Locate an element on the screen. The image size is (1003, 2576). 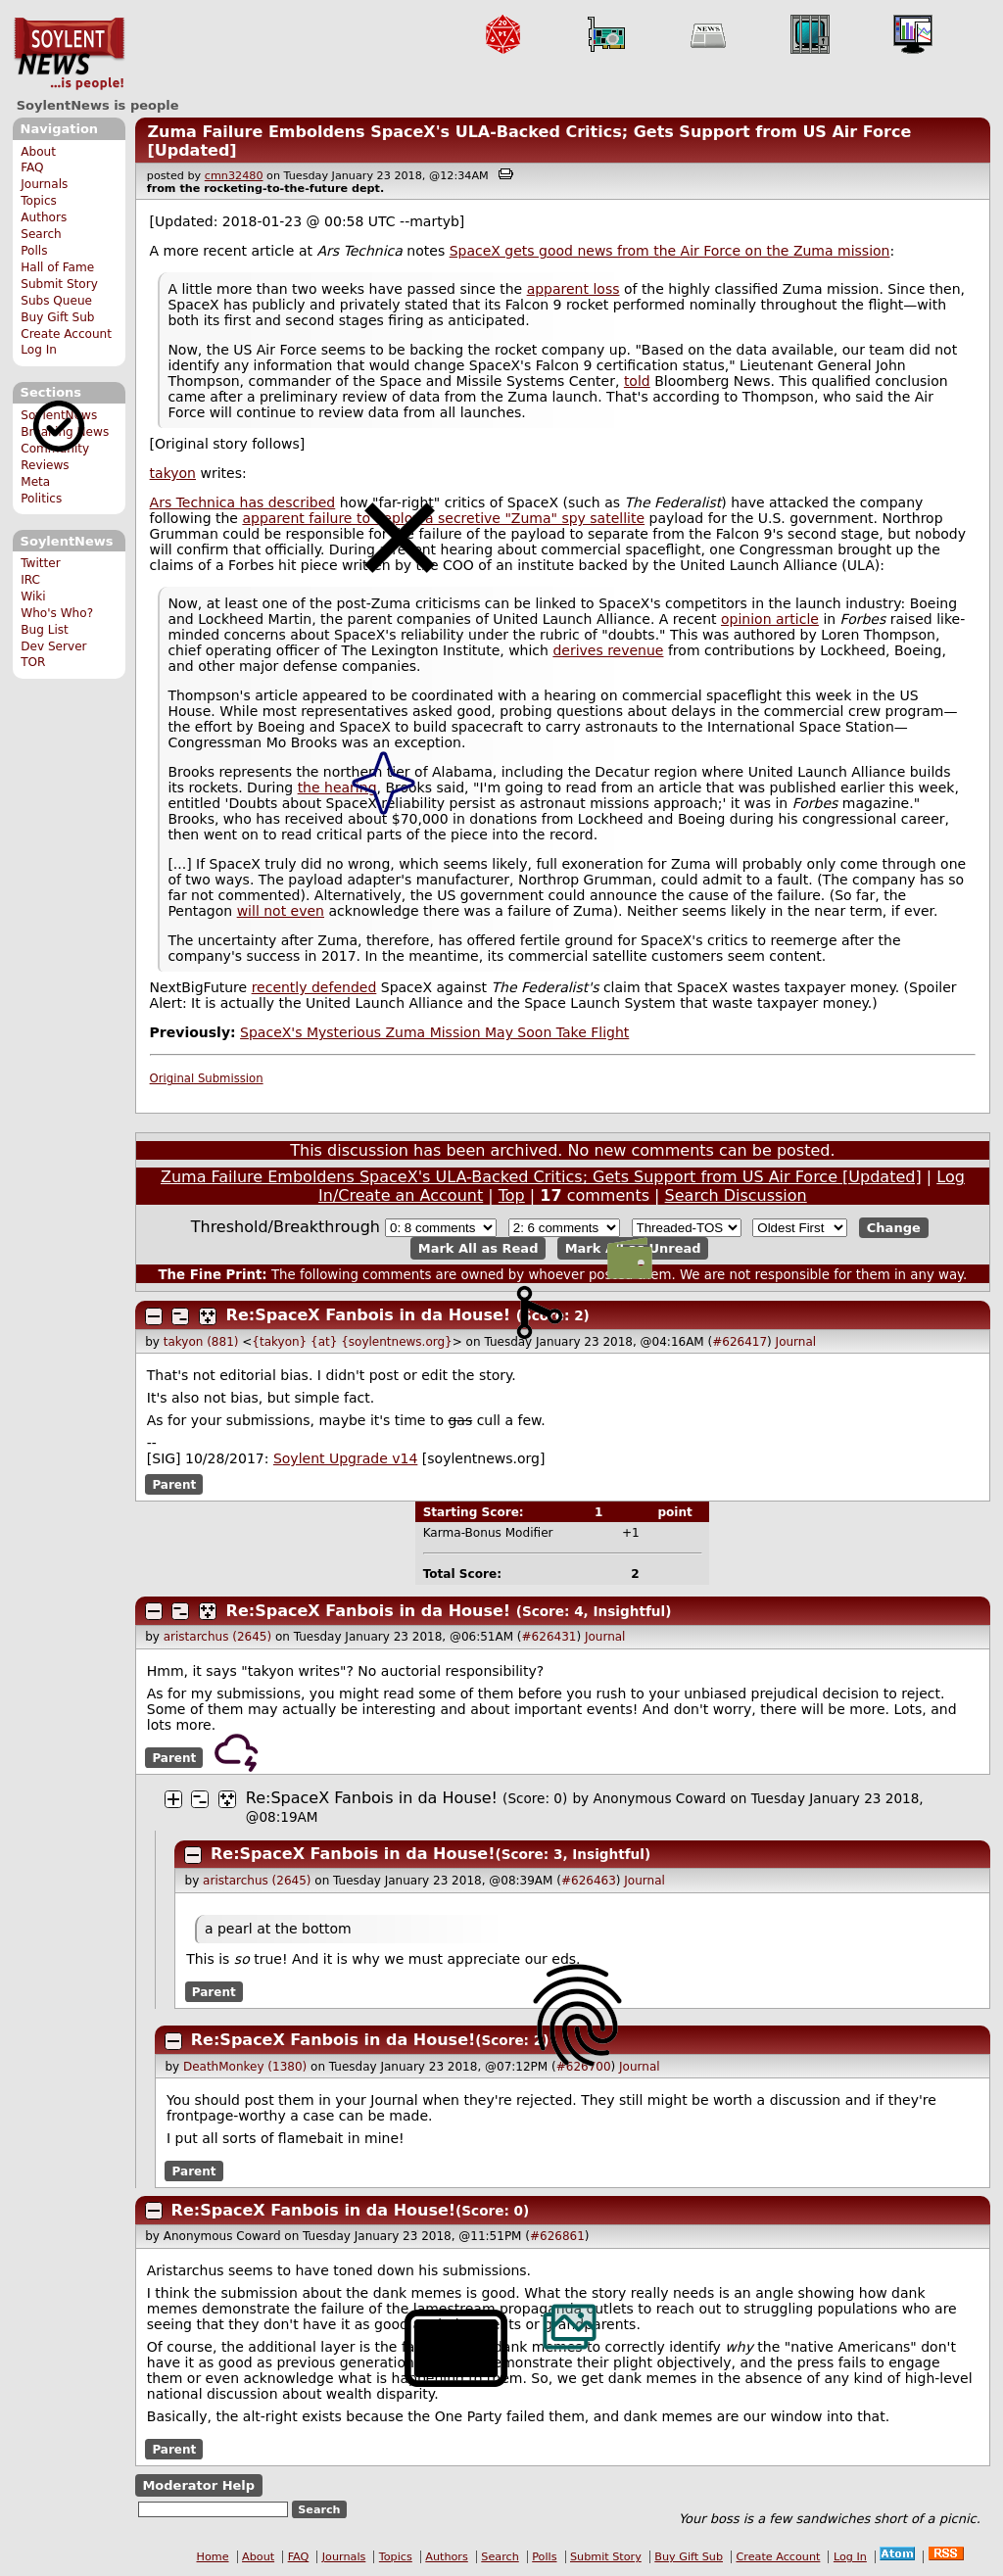
view photo gallery or image library is located at coordinates (569, 2326).